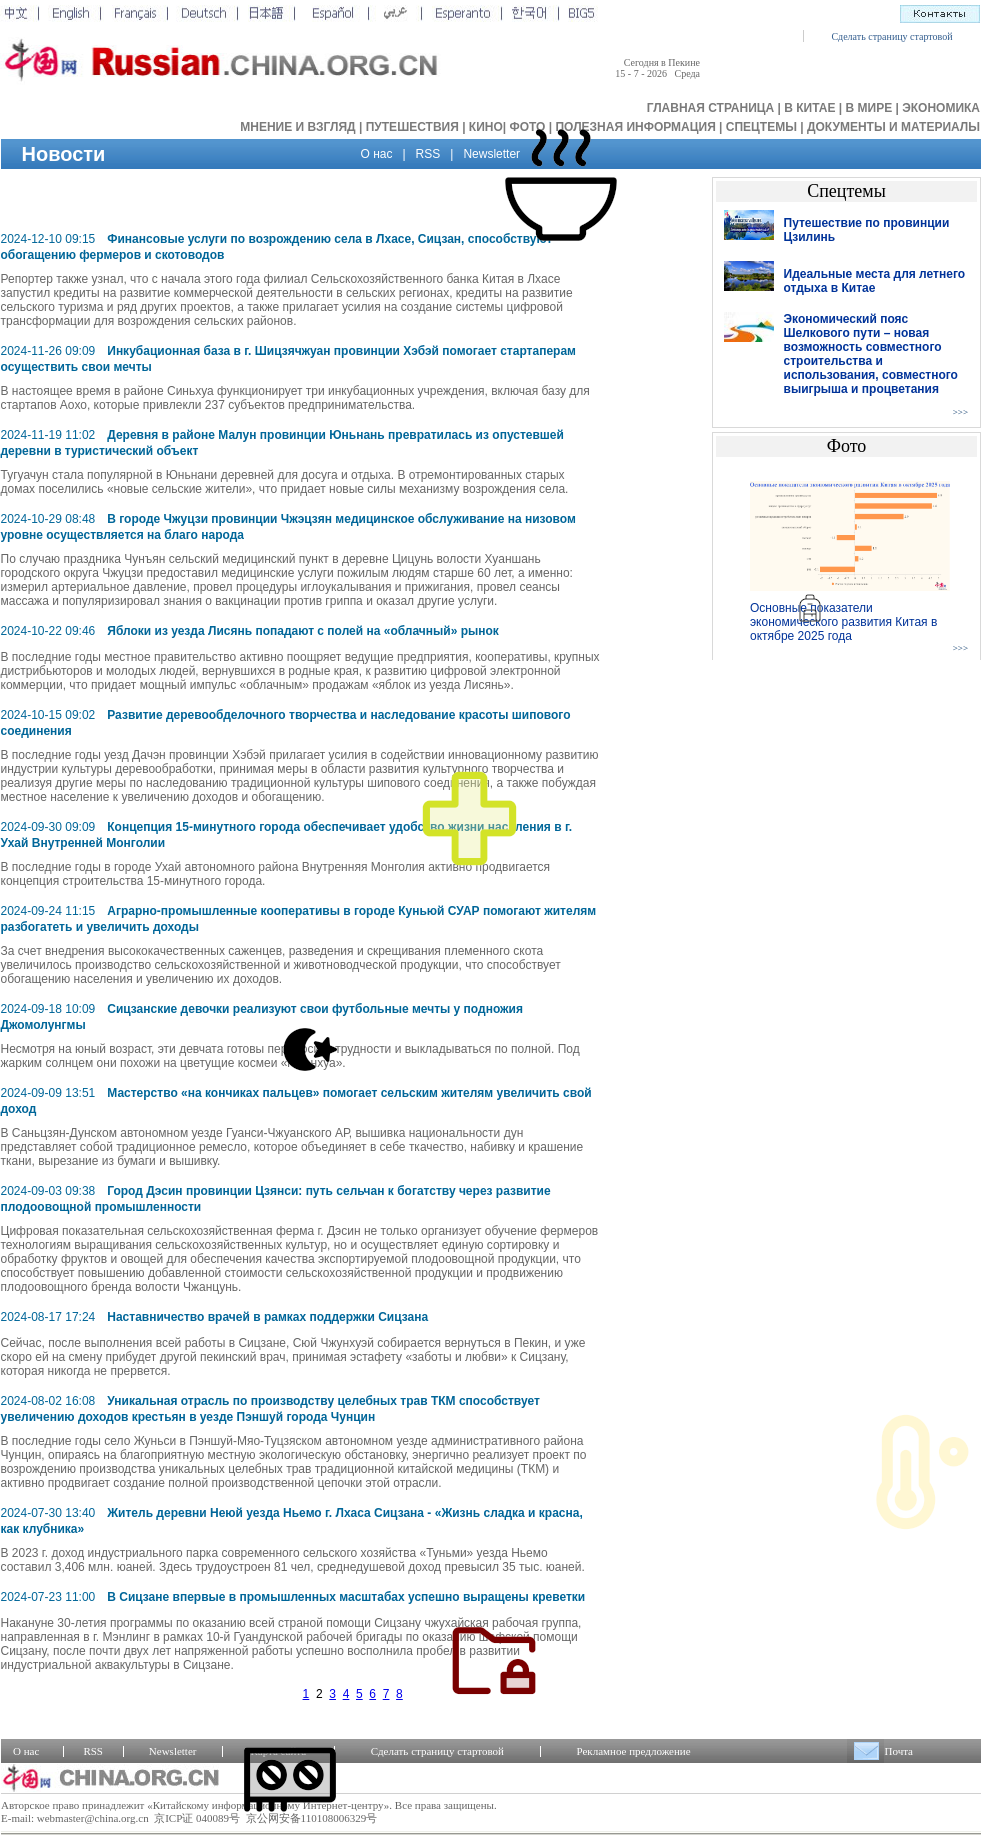 This screenshot has width=981, height=1841. Describe the element at coordinates (290, 1778) in the screenshot. I see `view graphics card or GPU information` at that location.